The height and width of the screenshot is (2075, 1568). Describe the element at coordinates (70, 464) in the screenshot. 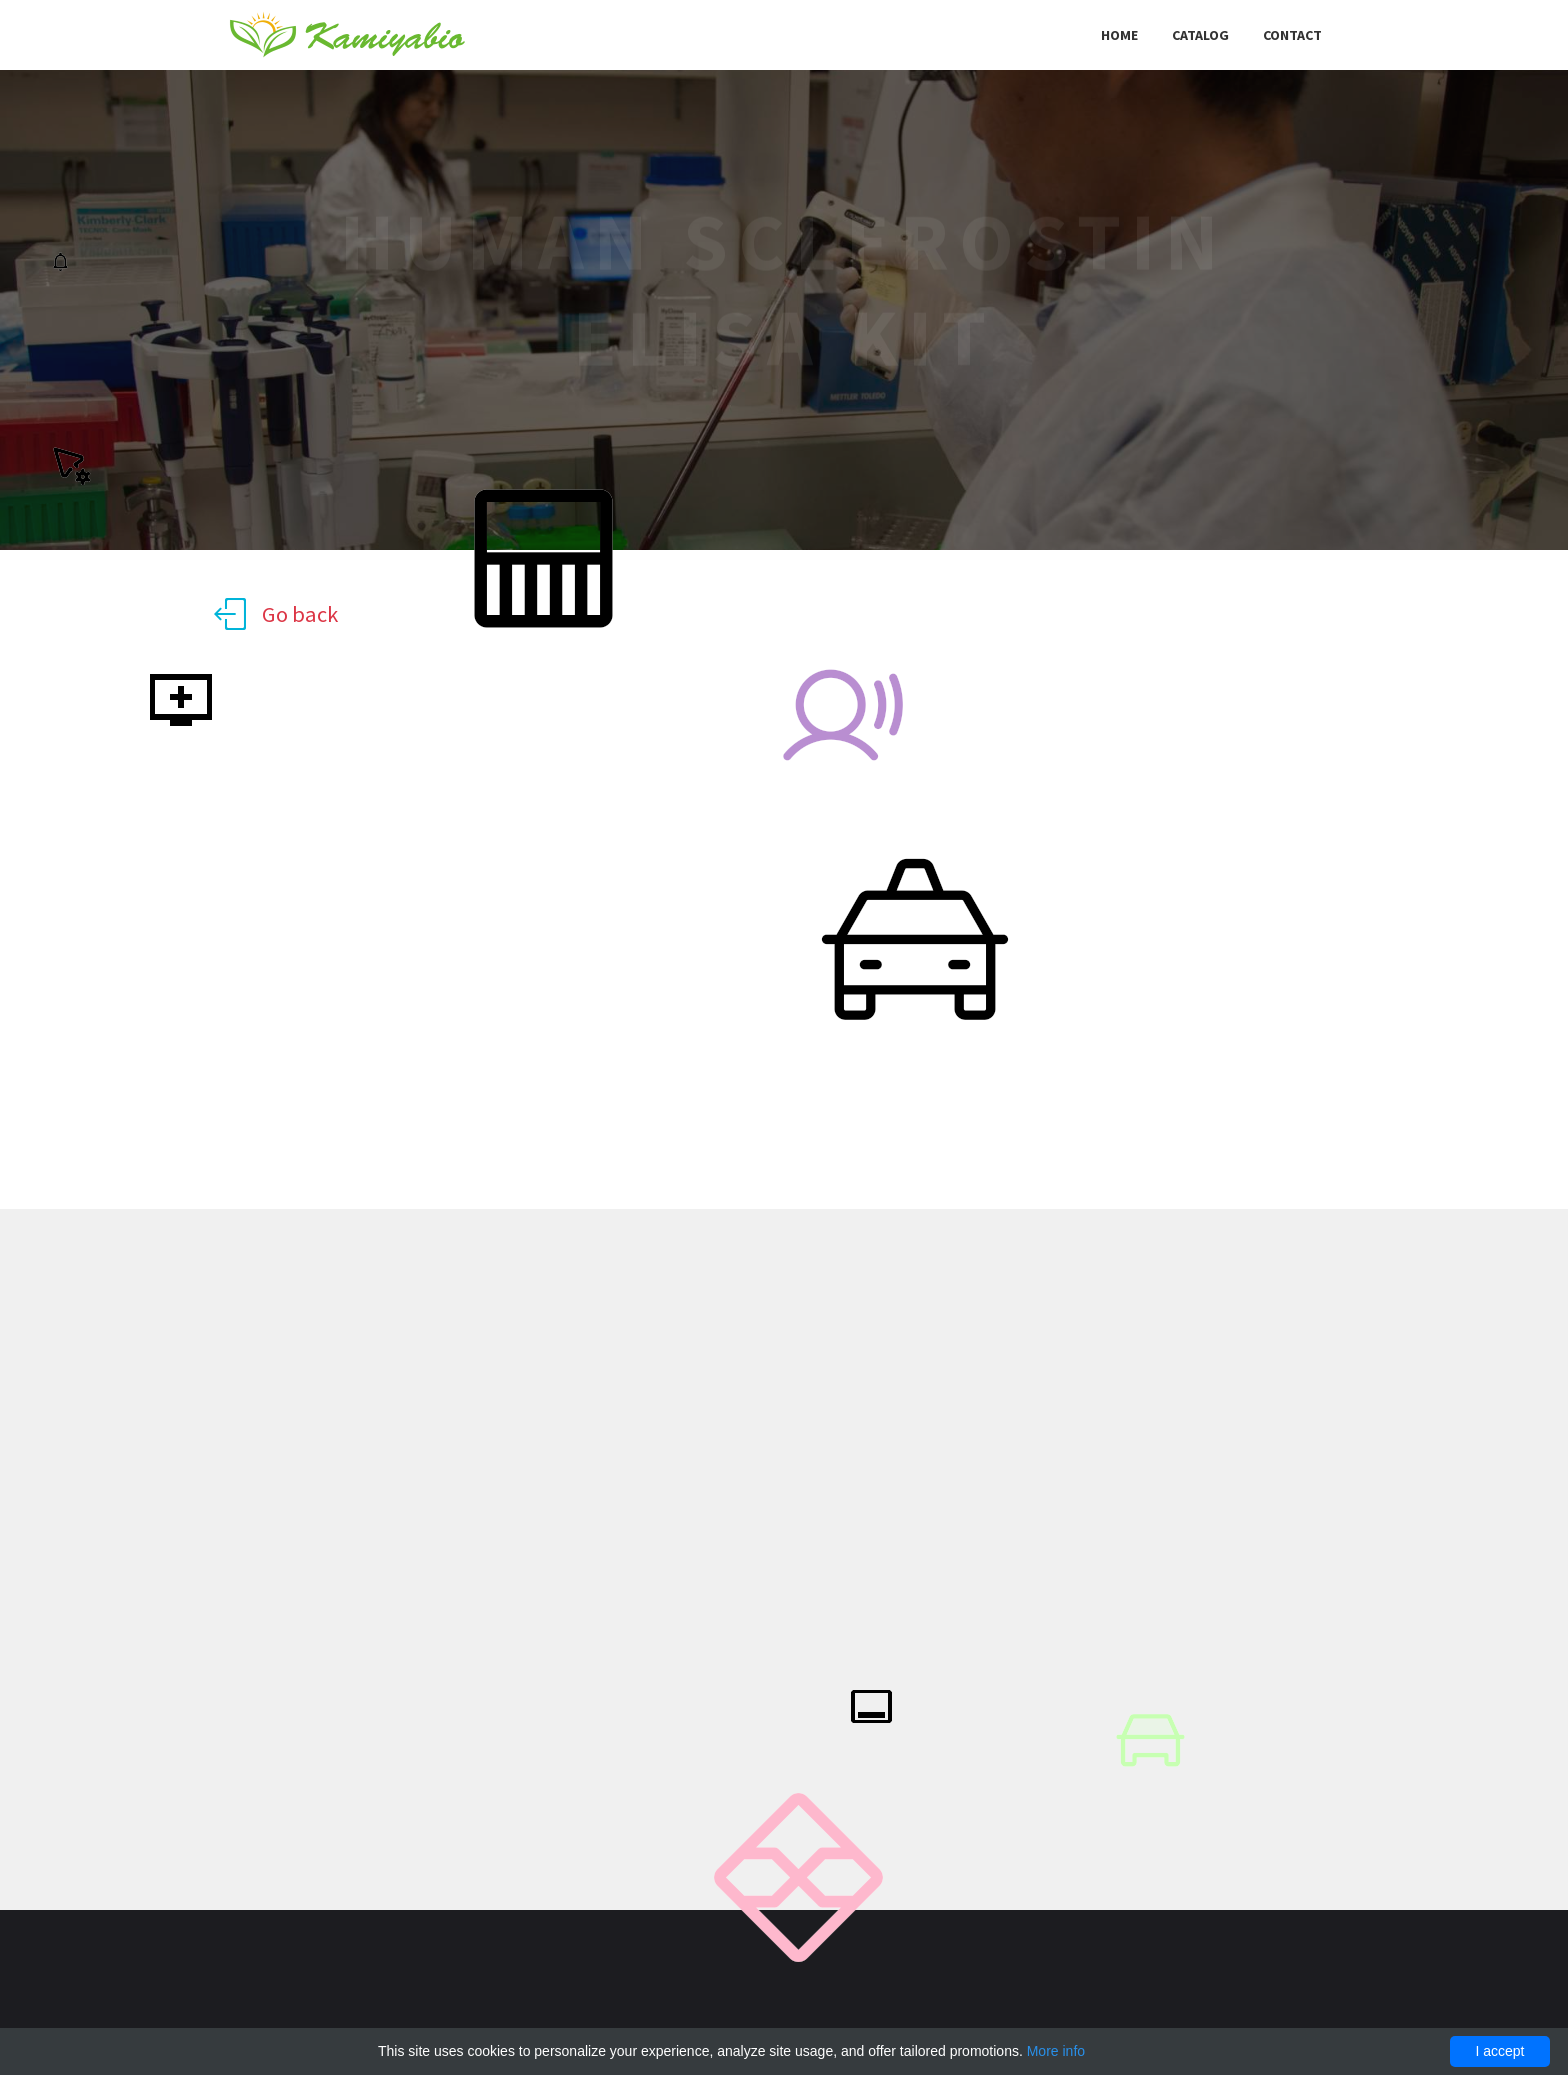

I see `adjust cursor or pointer settings` at that location.